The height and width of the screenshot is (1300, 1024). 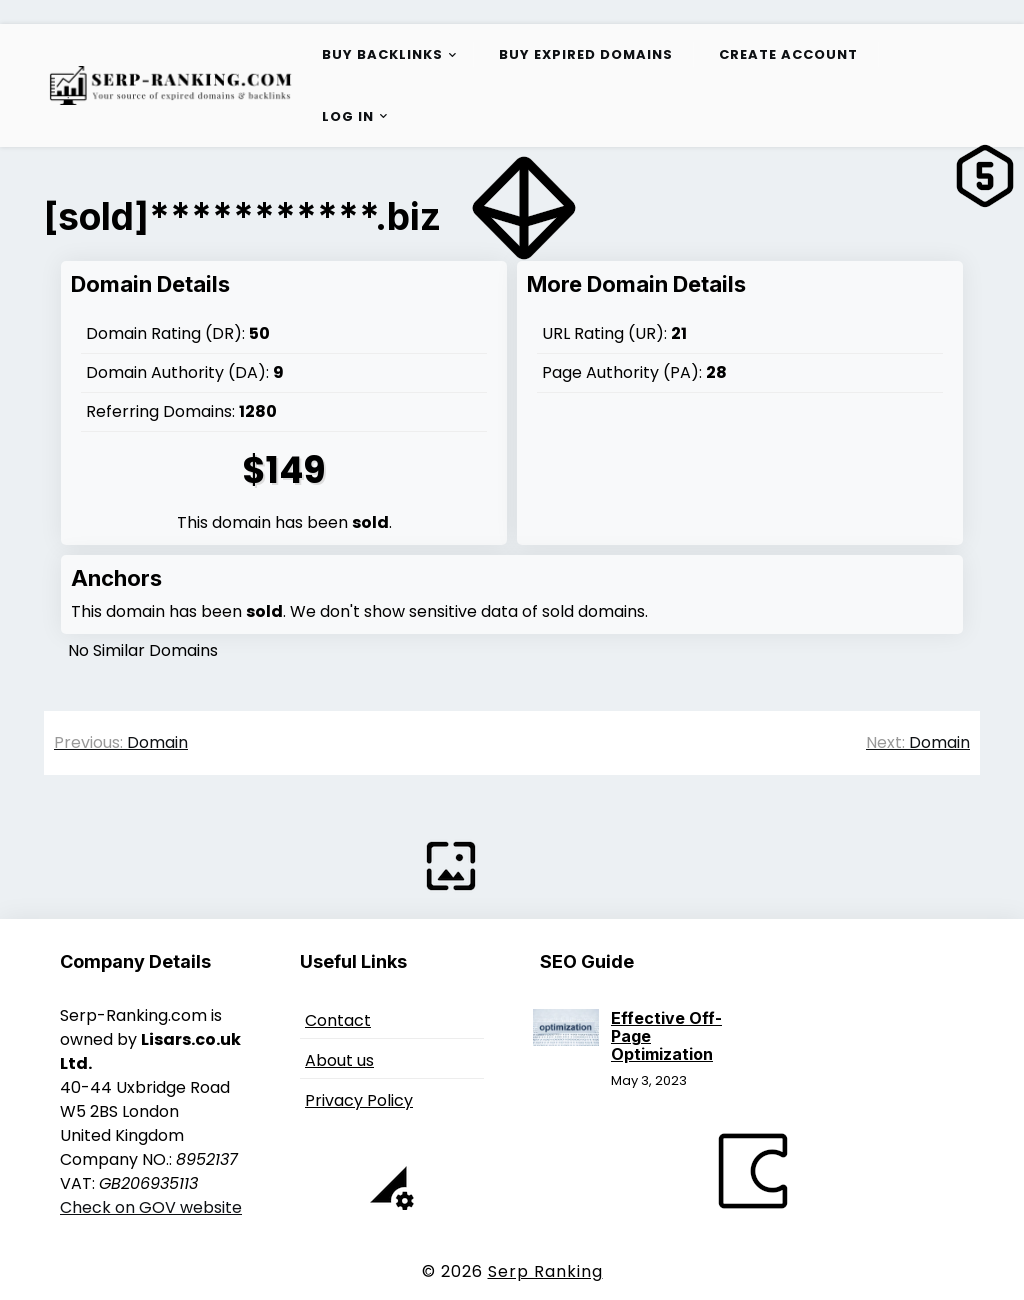 What do you see at coordinates (451, 866) in the screenshot?
I see `change wallpaper or background image` at bounding box center [451, 866].